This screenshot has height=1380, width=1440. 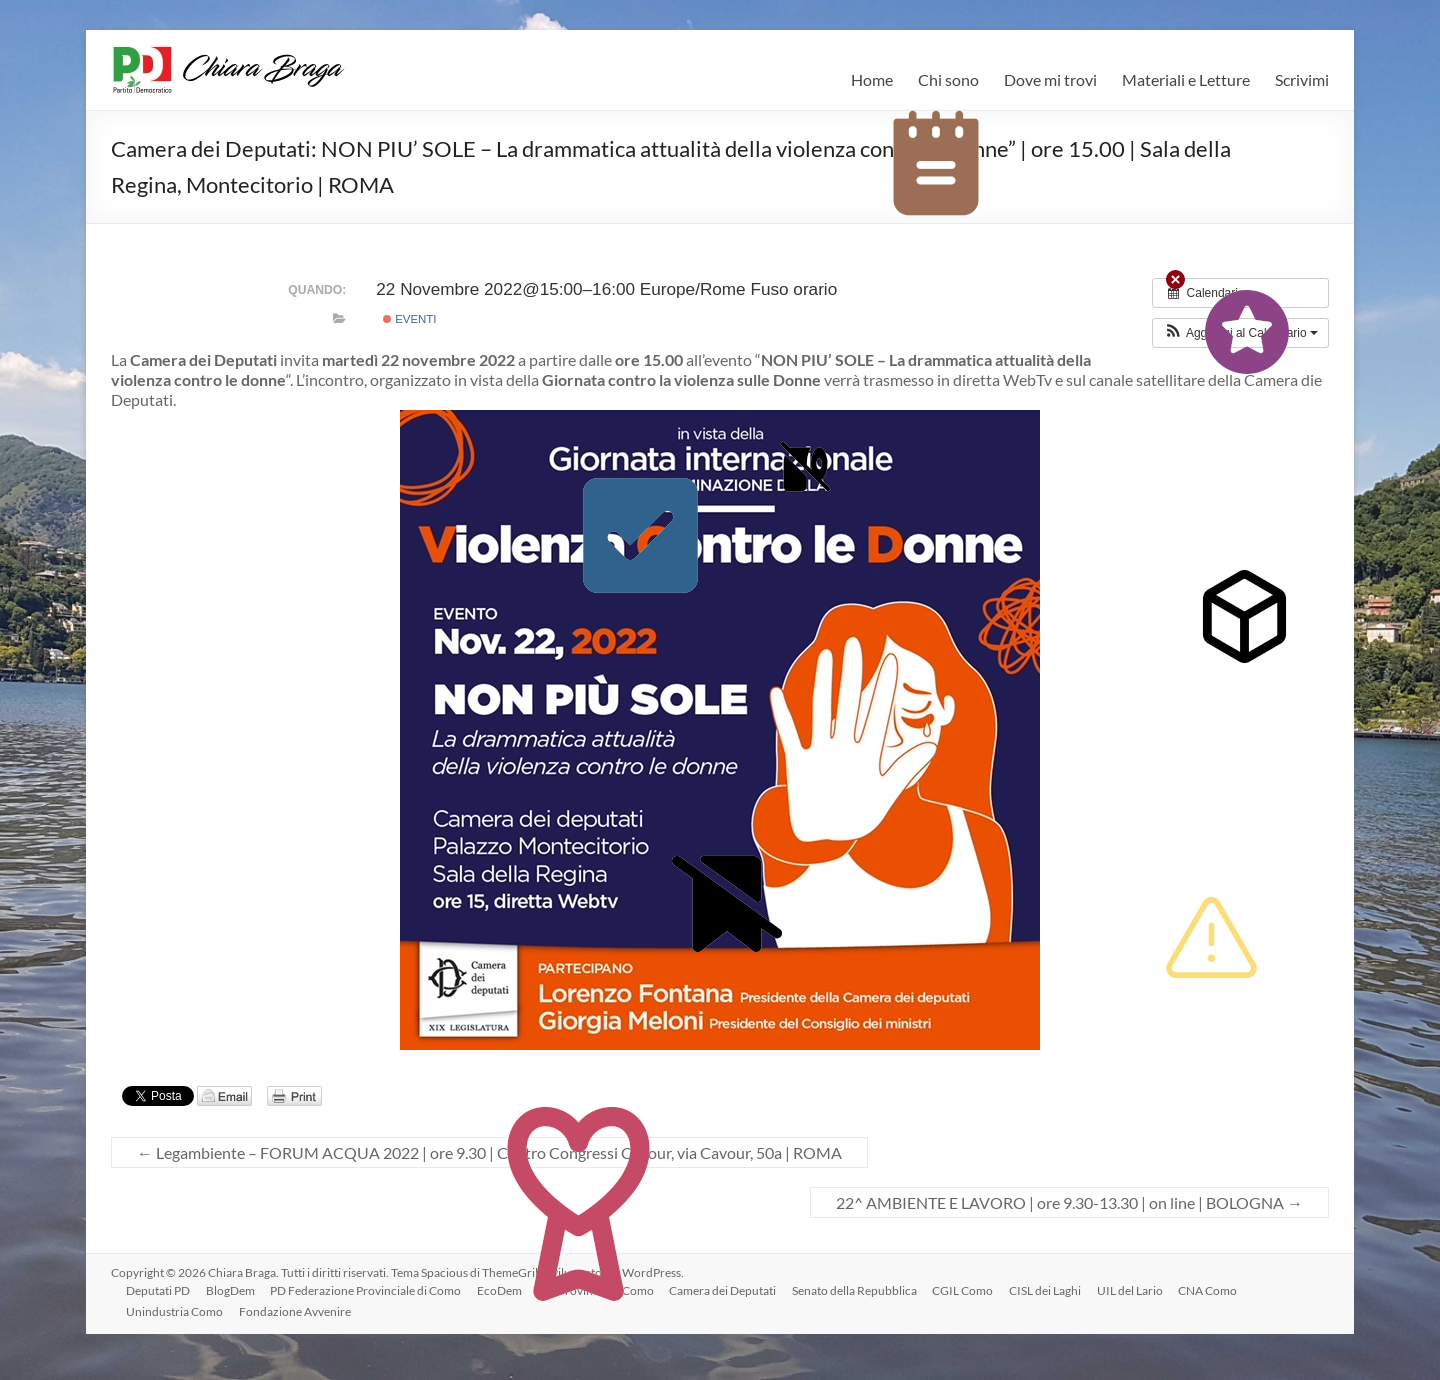 What do you see at coordinates (1175, 279) in the screenshot?
I see `close or dismiss a dialog` at bounding box center [1175, 279].